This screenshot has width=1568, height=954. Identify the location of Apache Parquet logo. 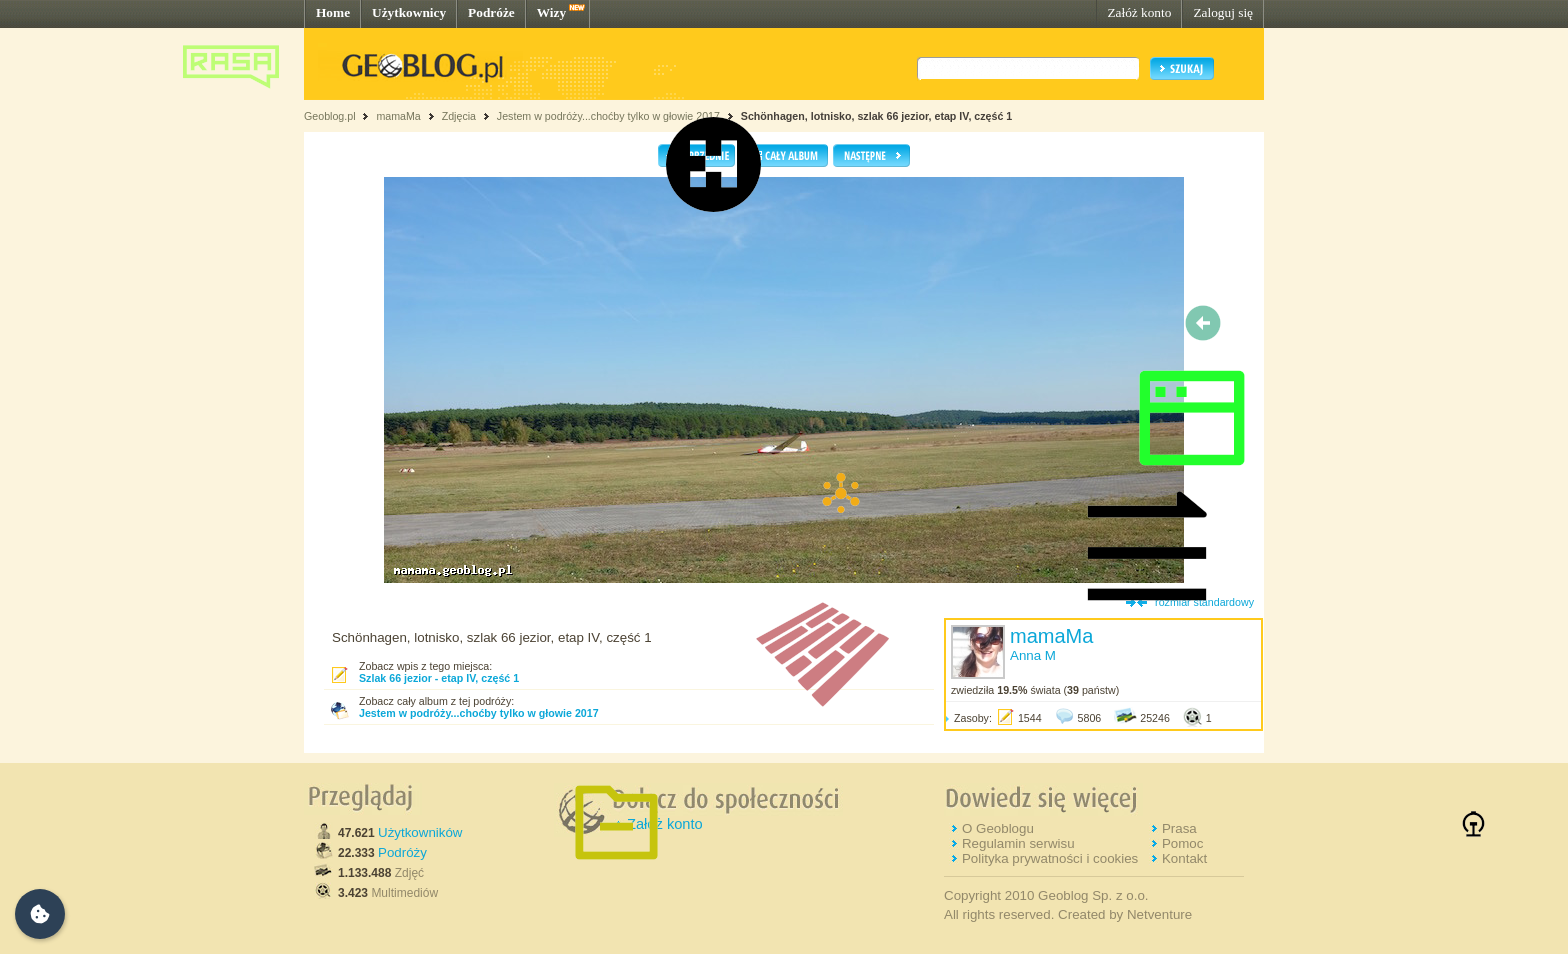
(822, 654).